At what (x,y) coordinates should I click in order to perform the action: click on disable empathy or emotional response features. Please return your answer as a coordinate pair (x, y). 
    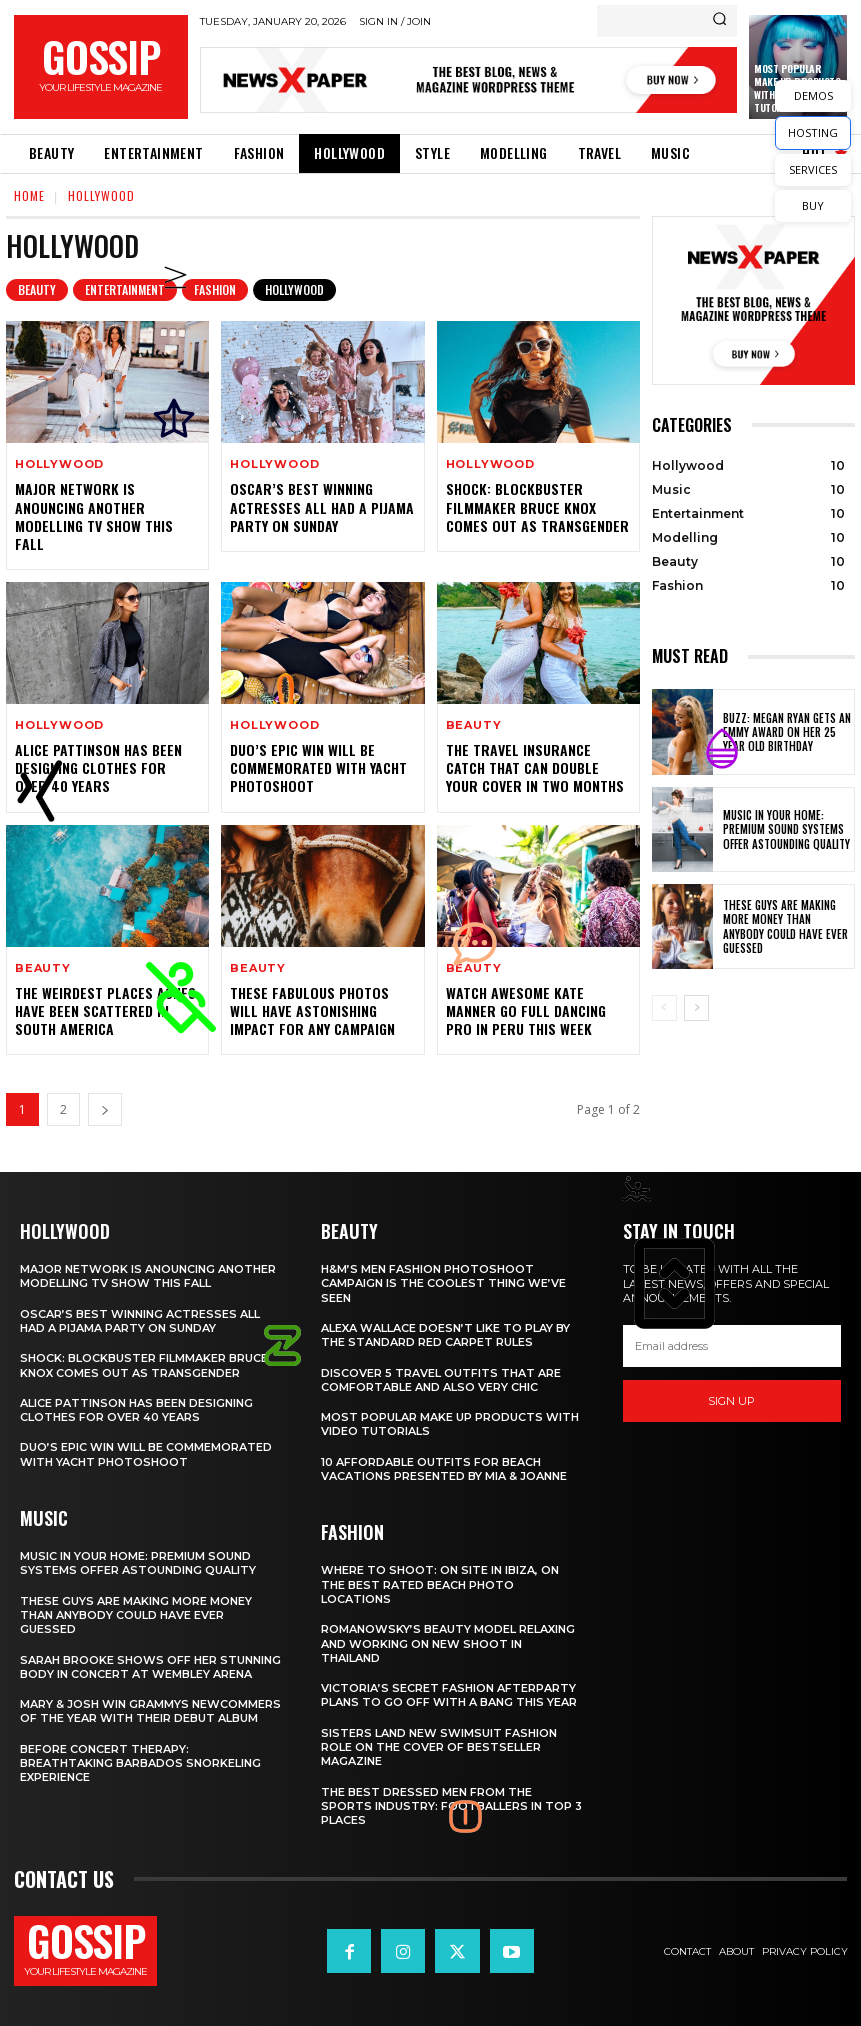
    Looking at the image, I should click on (181, 997).